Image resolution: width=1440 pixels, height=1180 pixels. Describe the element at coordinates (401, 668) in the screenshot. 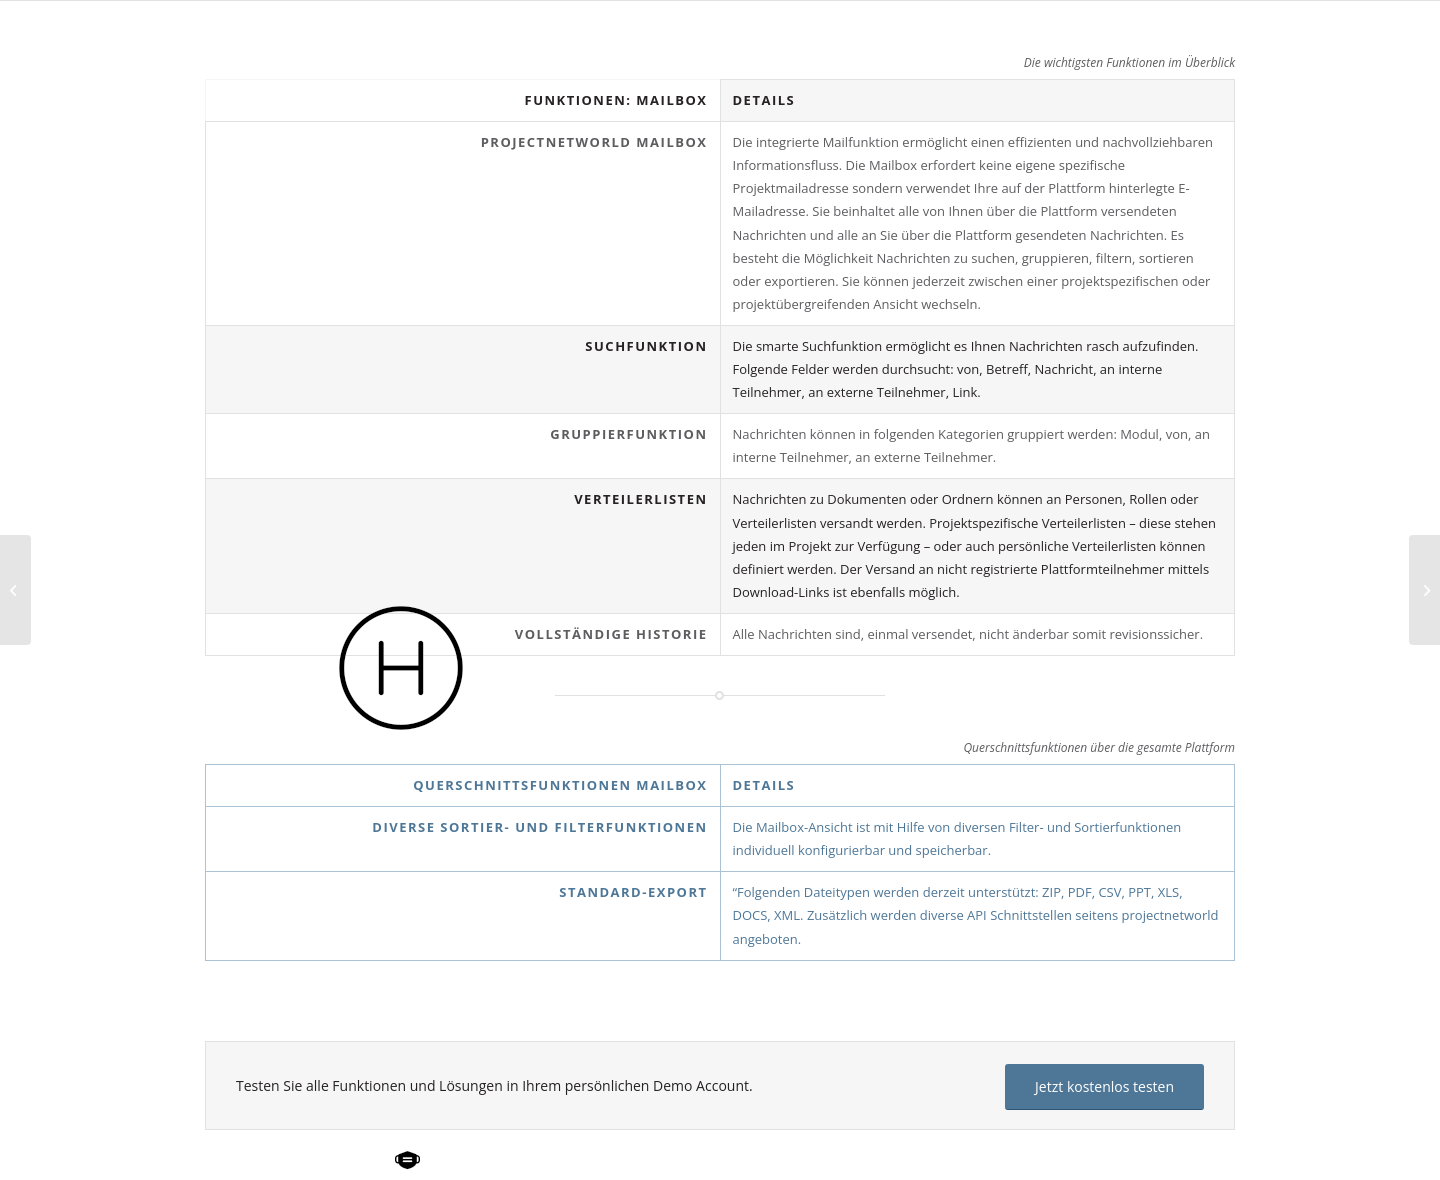

I see `navigate to items starting with the letter H` at that location.